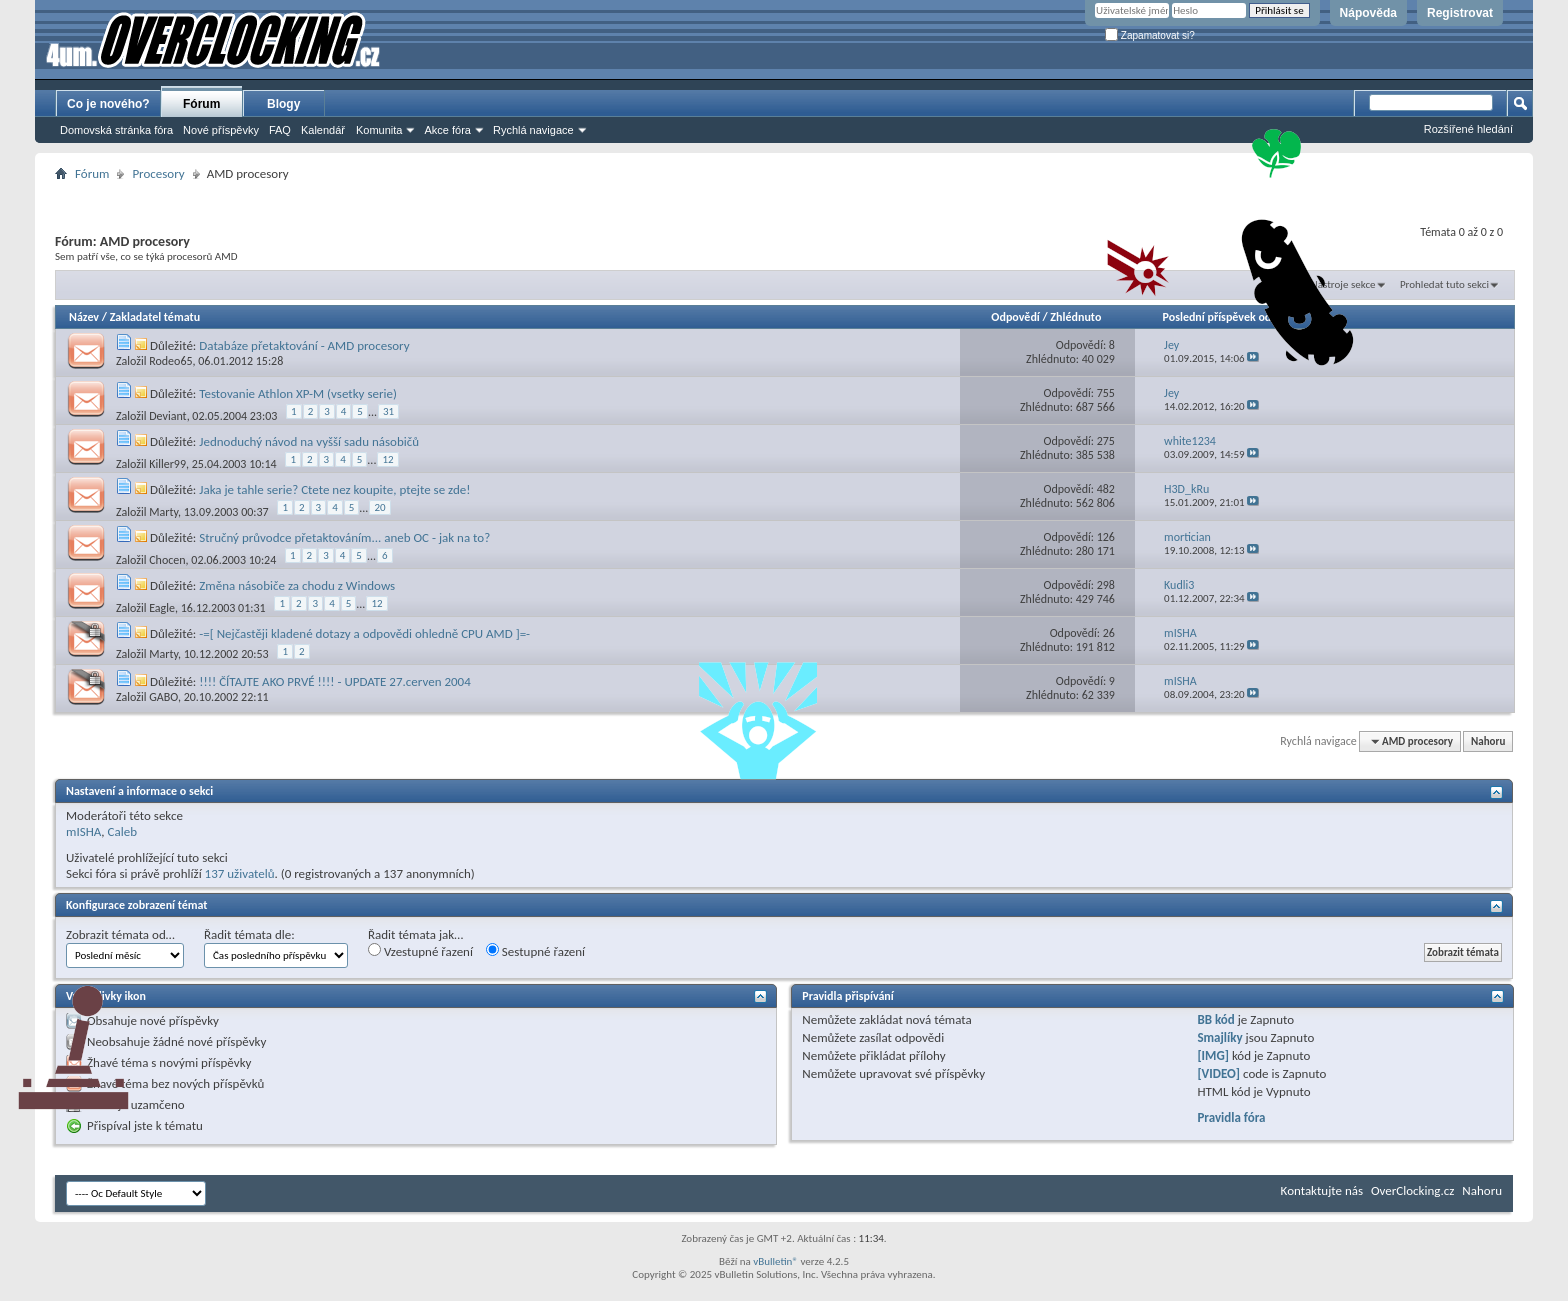 This screenshot has width=1568, height=1301. I want to click on indicates precision aiming or targeting mode, so click(1138, 266).